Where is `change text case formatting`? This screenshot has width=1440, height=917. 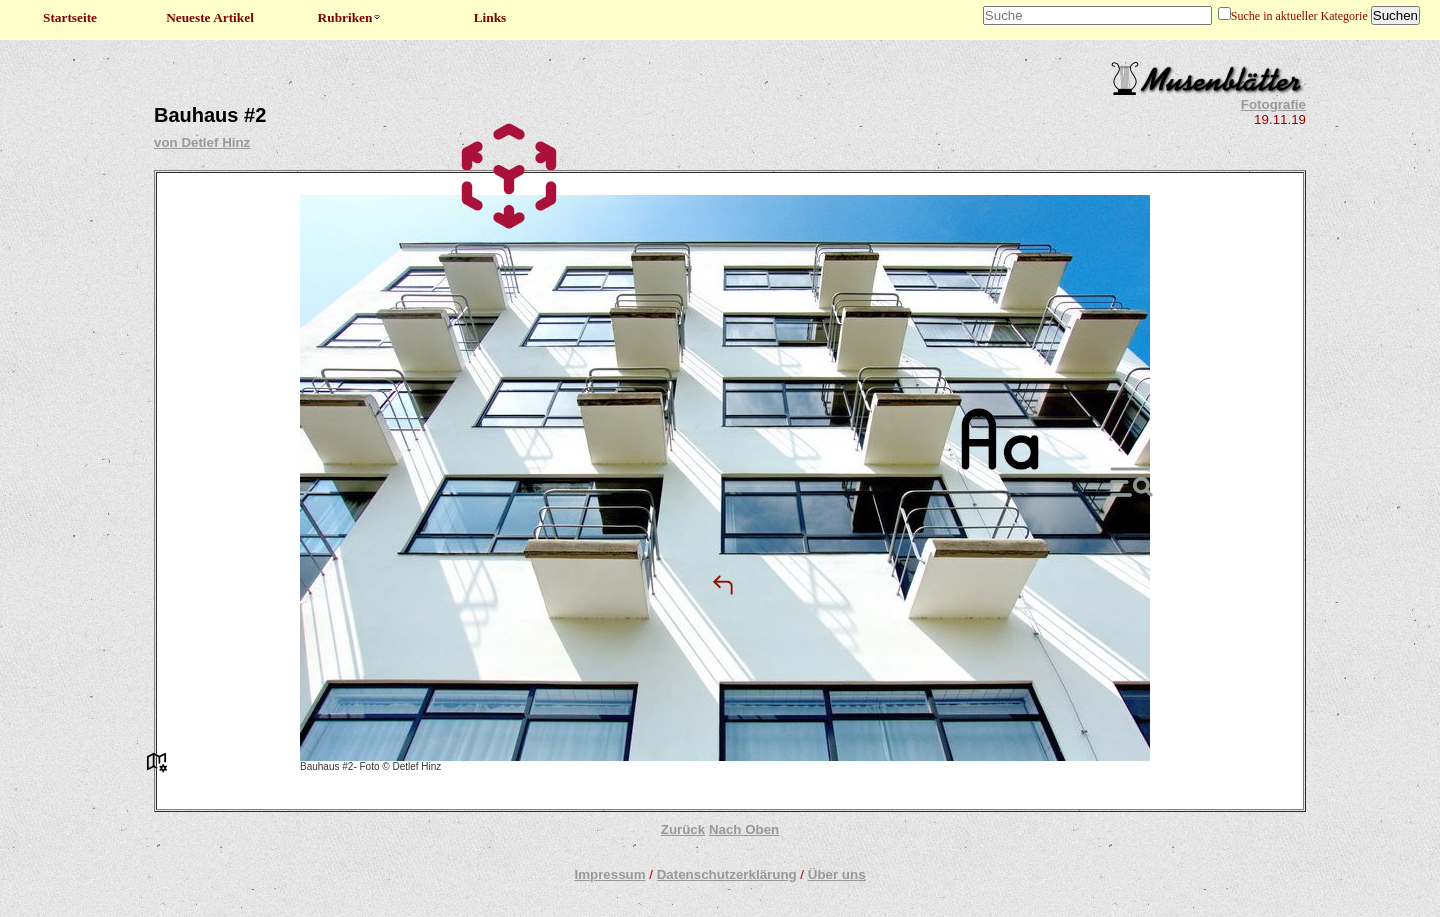
change text case formatting is located at coordinates (1000, 439).